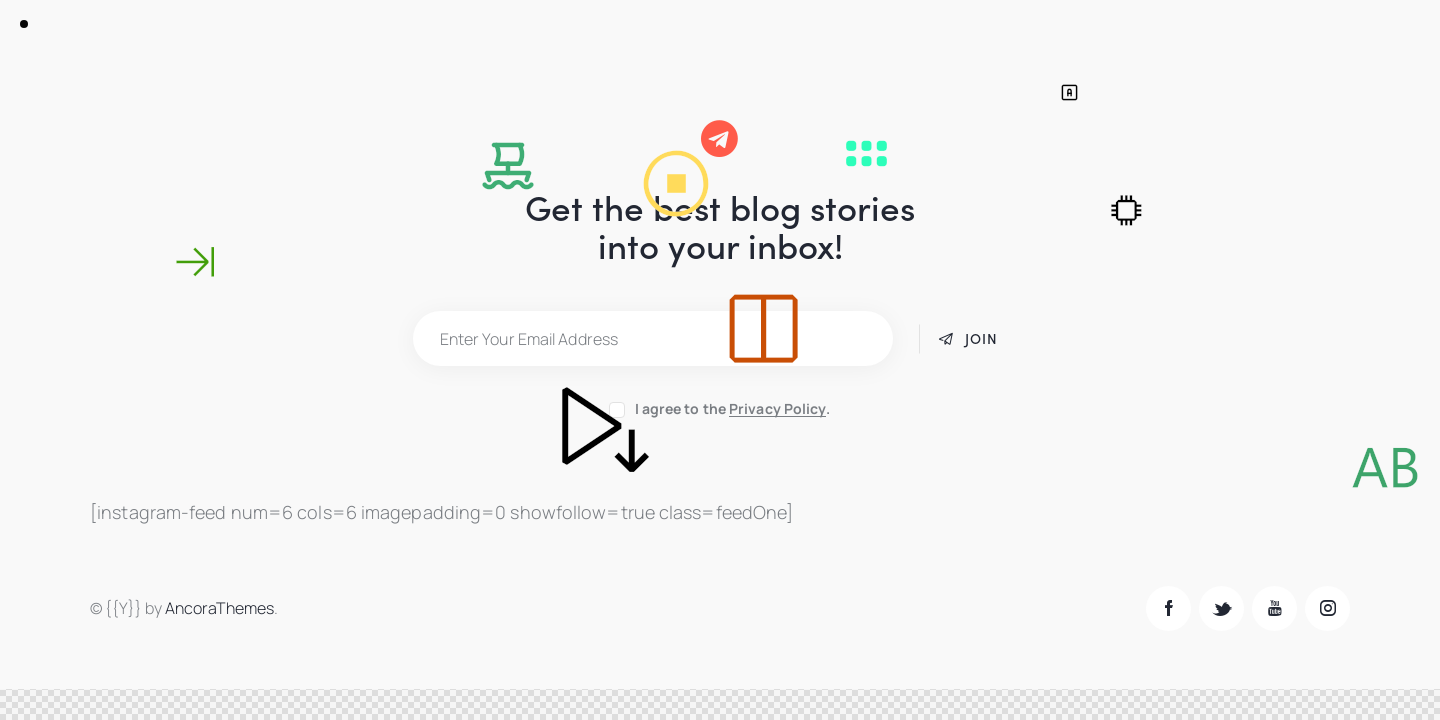  I want to click on view hardware or processor information, so click(1127, 211).